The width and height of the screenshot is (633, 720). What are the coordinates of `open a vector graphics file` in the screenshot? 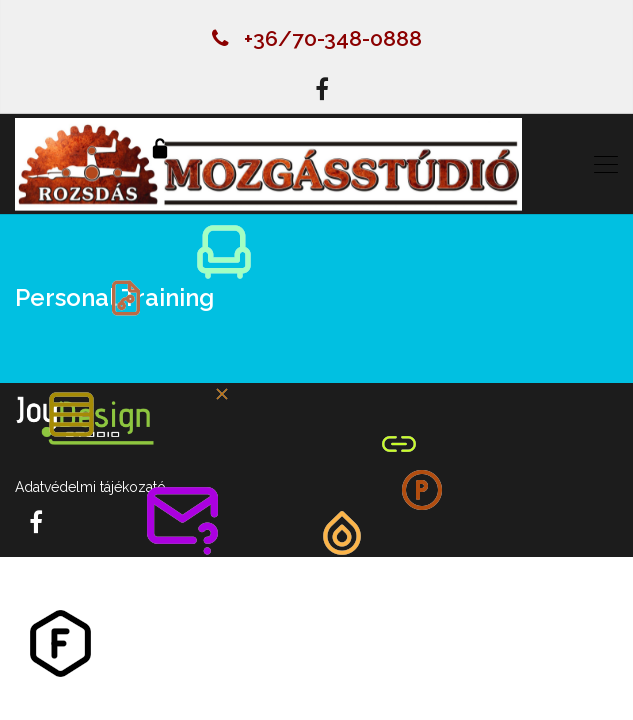 It's located at (126, 298).